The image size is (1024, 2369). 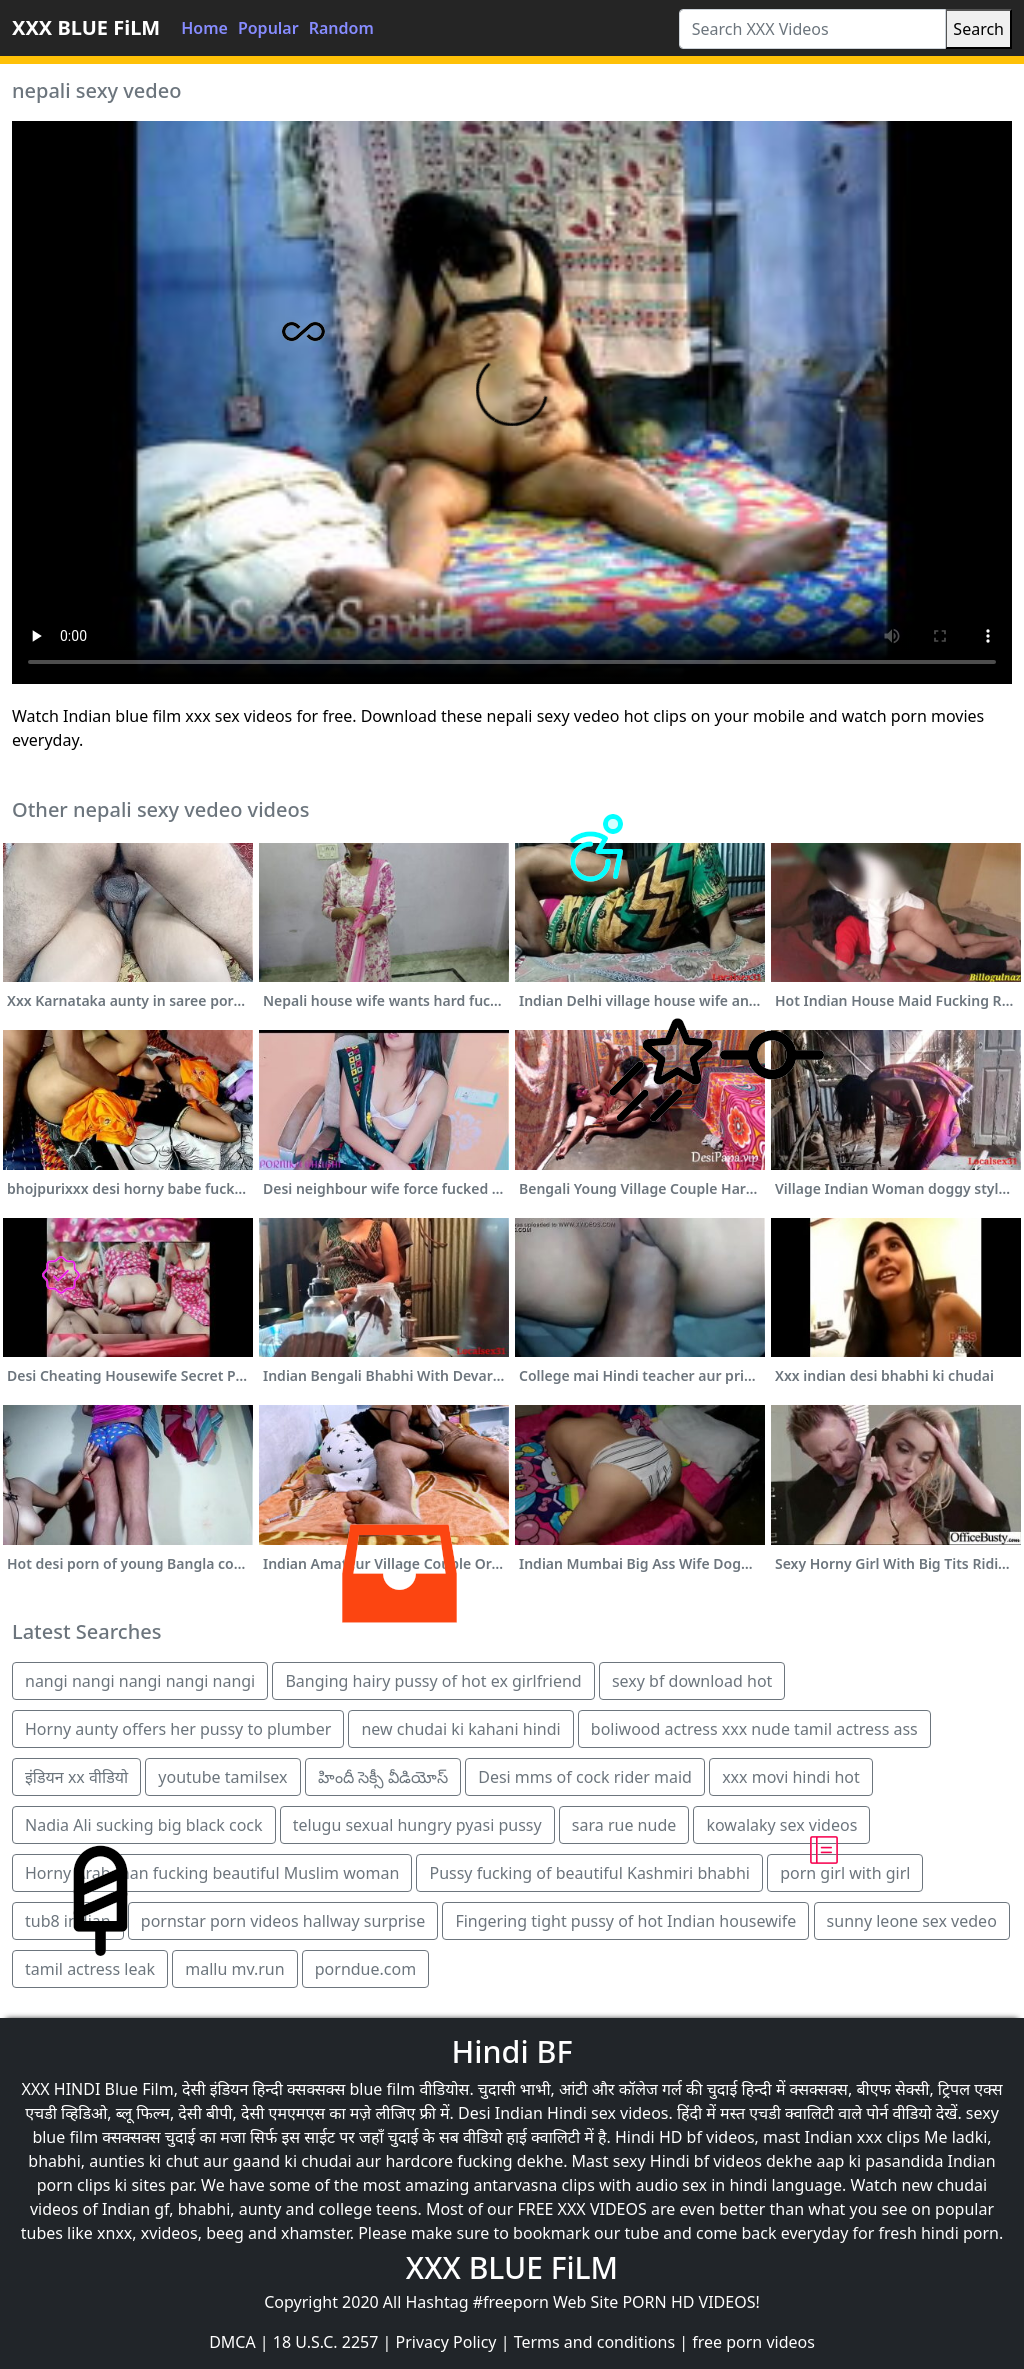 What do you see at coordinates (661, 1070) in the screenshot?
I see `mark as favorite or highlight content` at bounding box center [661, 1070].